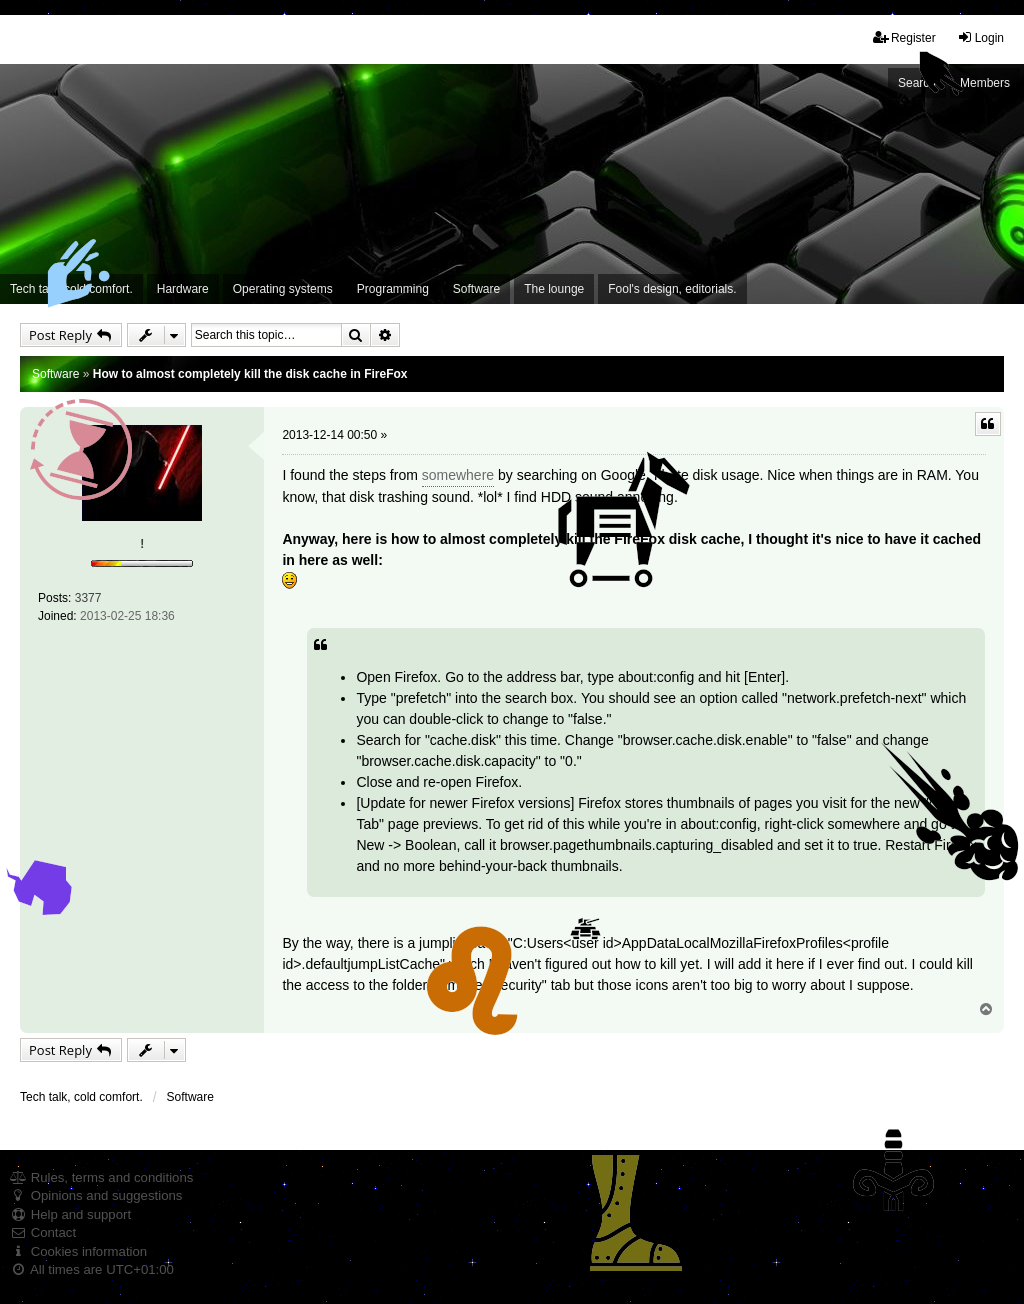  I want to click on activate steam or vapor ability, so click(949, 811).